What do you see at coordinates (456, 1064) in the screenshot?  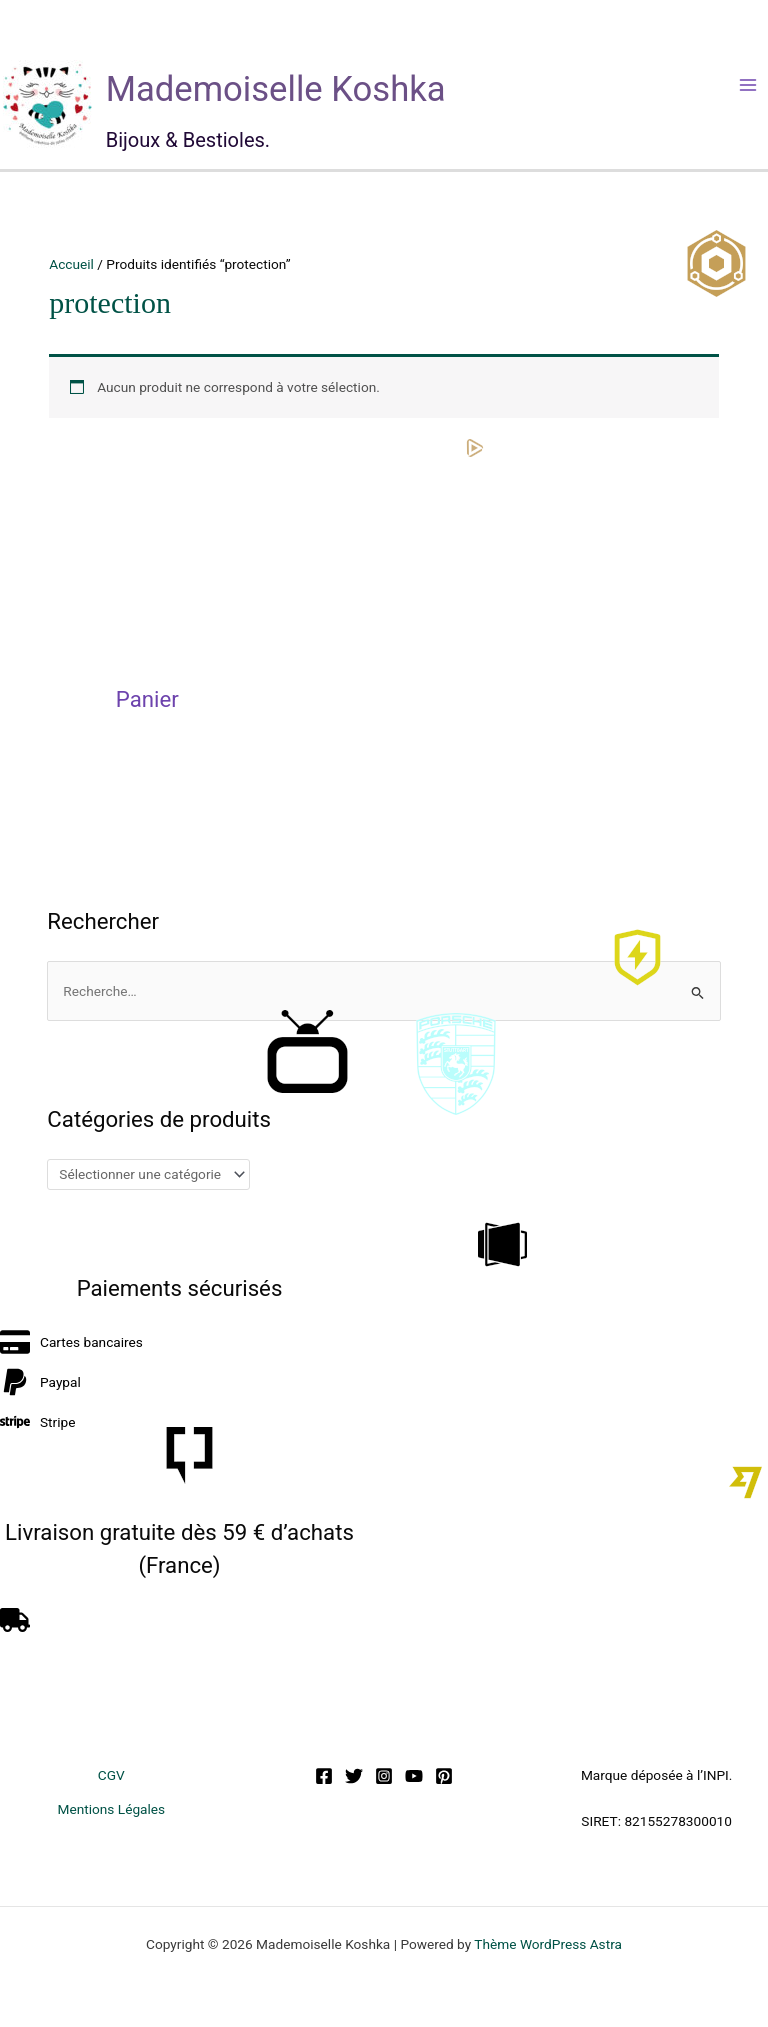 I see `porsche brand logo` at bounding box center [456, 1064].